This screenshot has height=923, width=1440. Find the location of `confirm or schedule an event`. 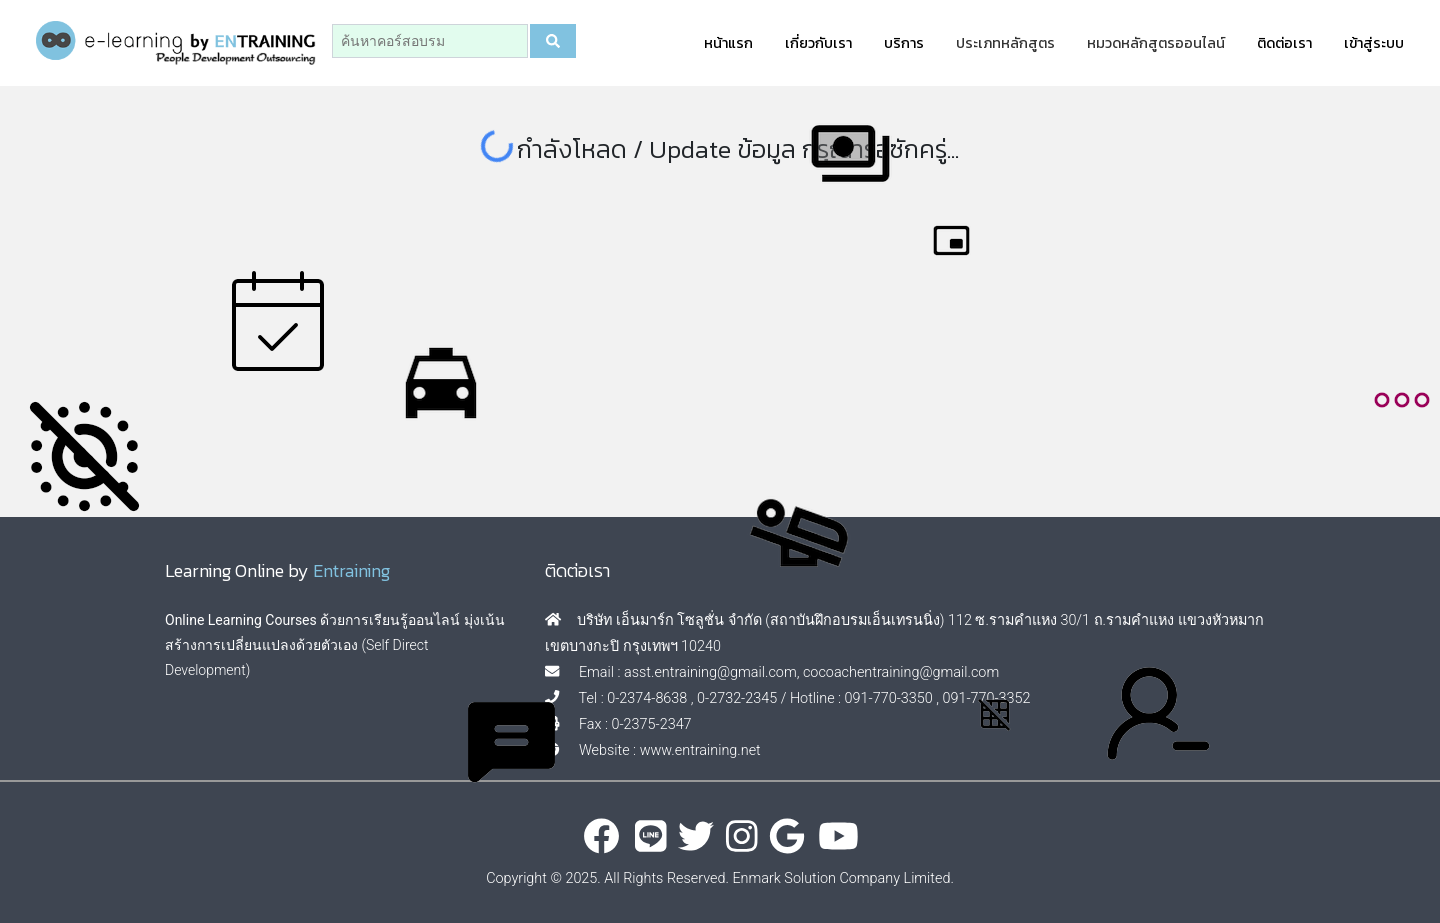

confirm or schedule an event is located at coordinates (278, 325).